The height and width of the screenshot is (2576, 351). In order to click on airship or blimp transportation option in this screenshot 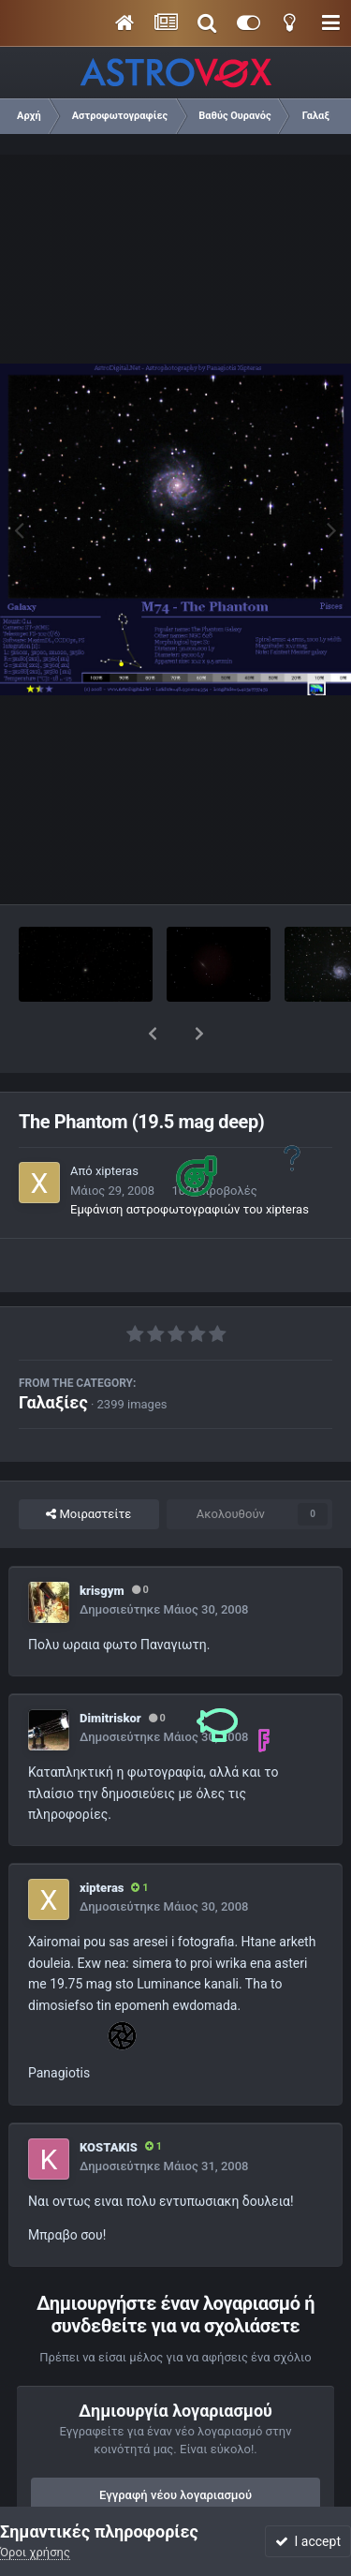, I will do `click(217, 1725)`.